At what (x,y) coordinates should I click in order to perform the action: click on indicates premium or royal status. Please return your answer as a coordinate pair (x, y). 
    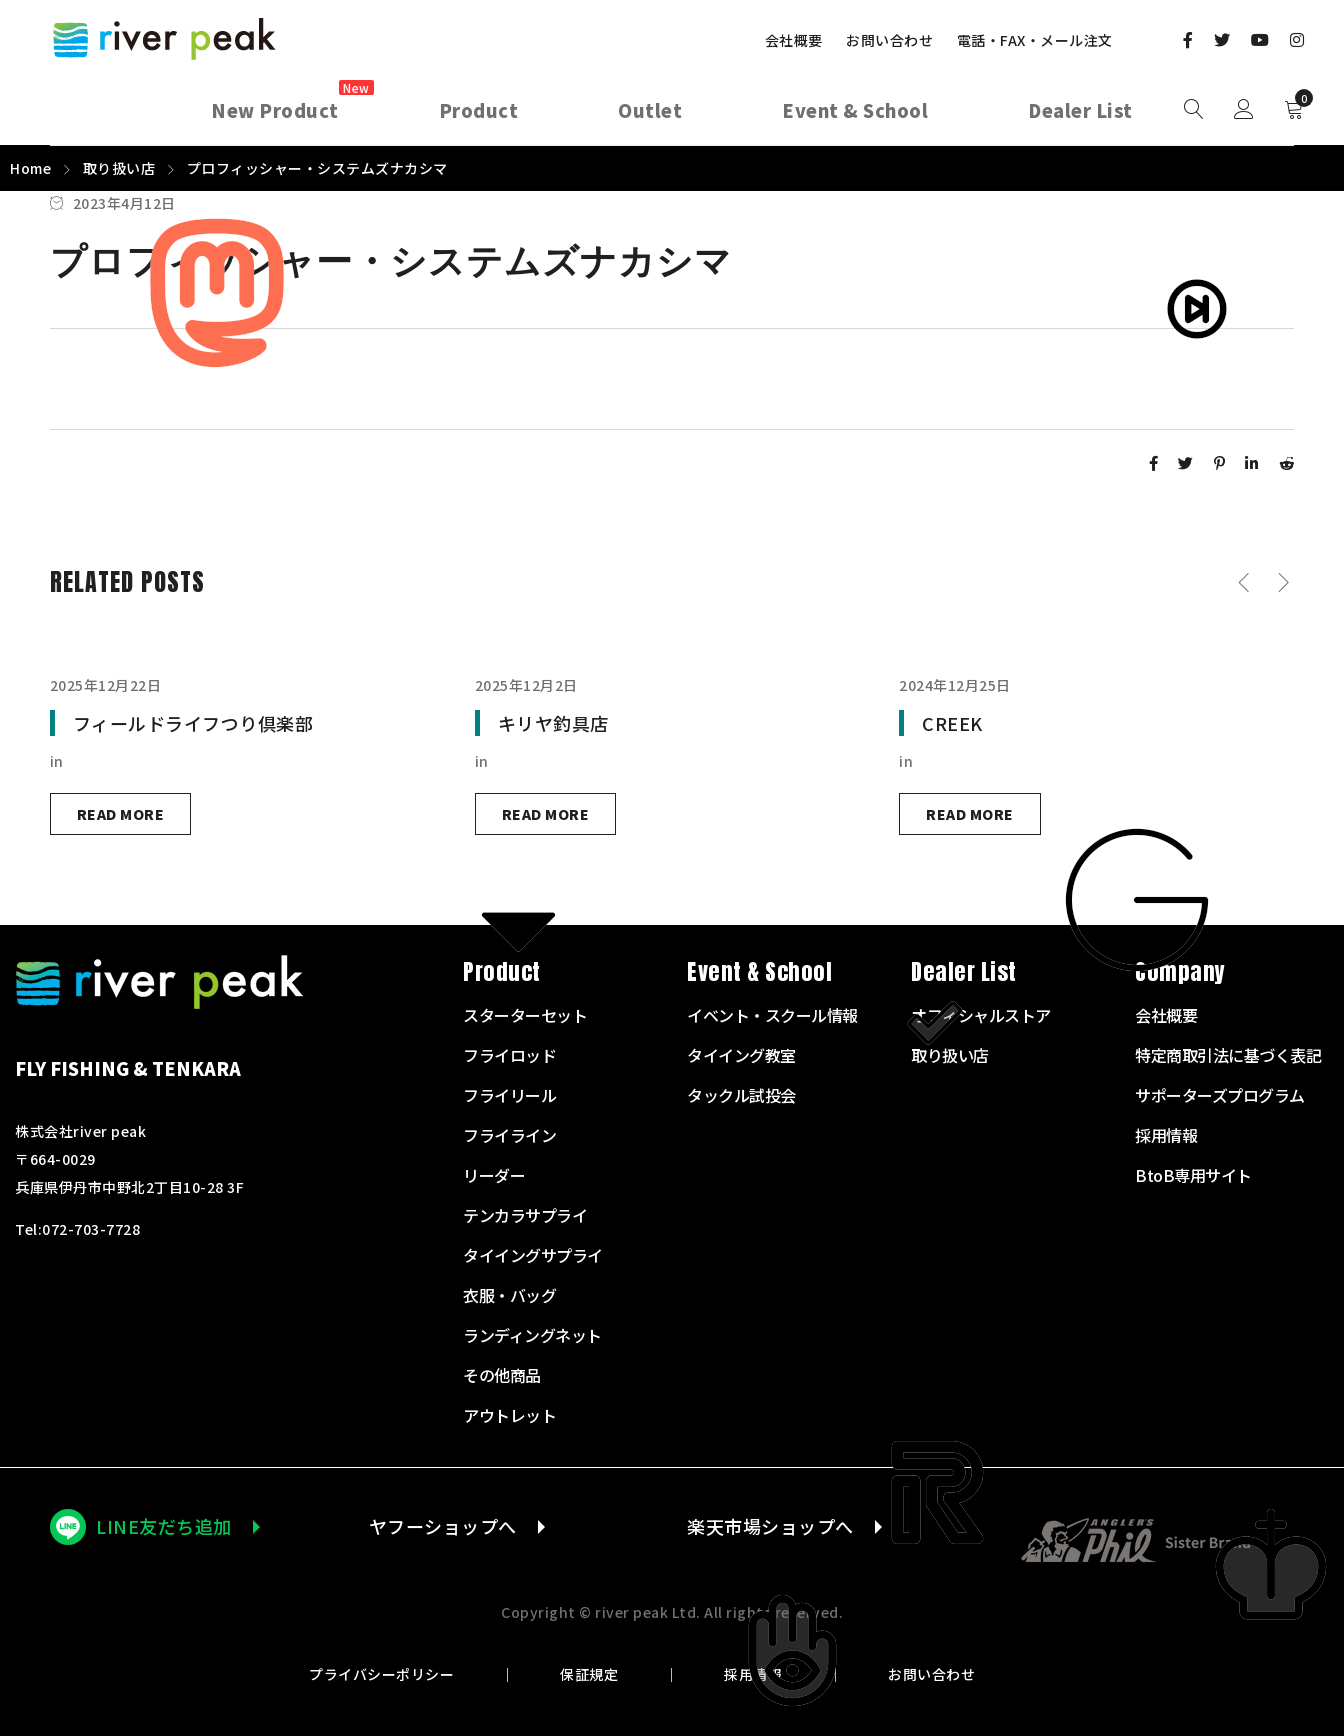
    Looking at the image, I should click on (1271, 1572).